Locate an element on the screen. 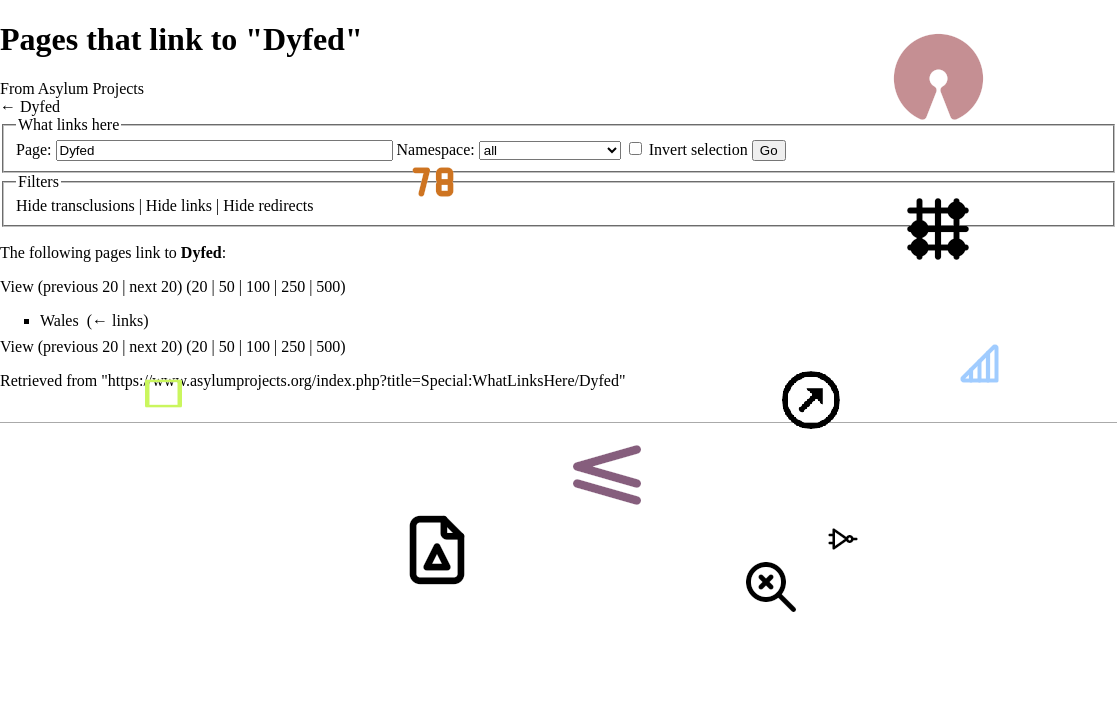 The height and width of the screenshot is (720, 1117). view file changes or differences is located at coordinates (437, 550).